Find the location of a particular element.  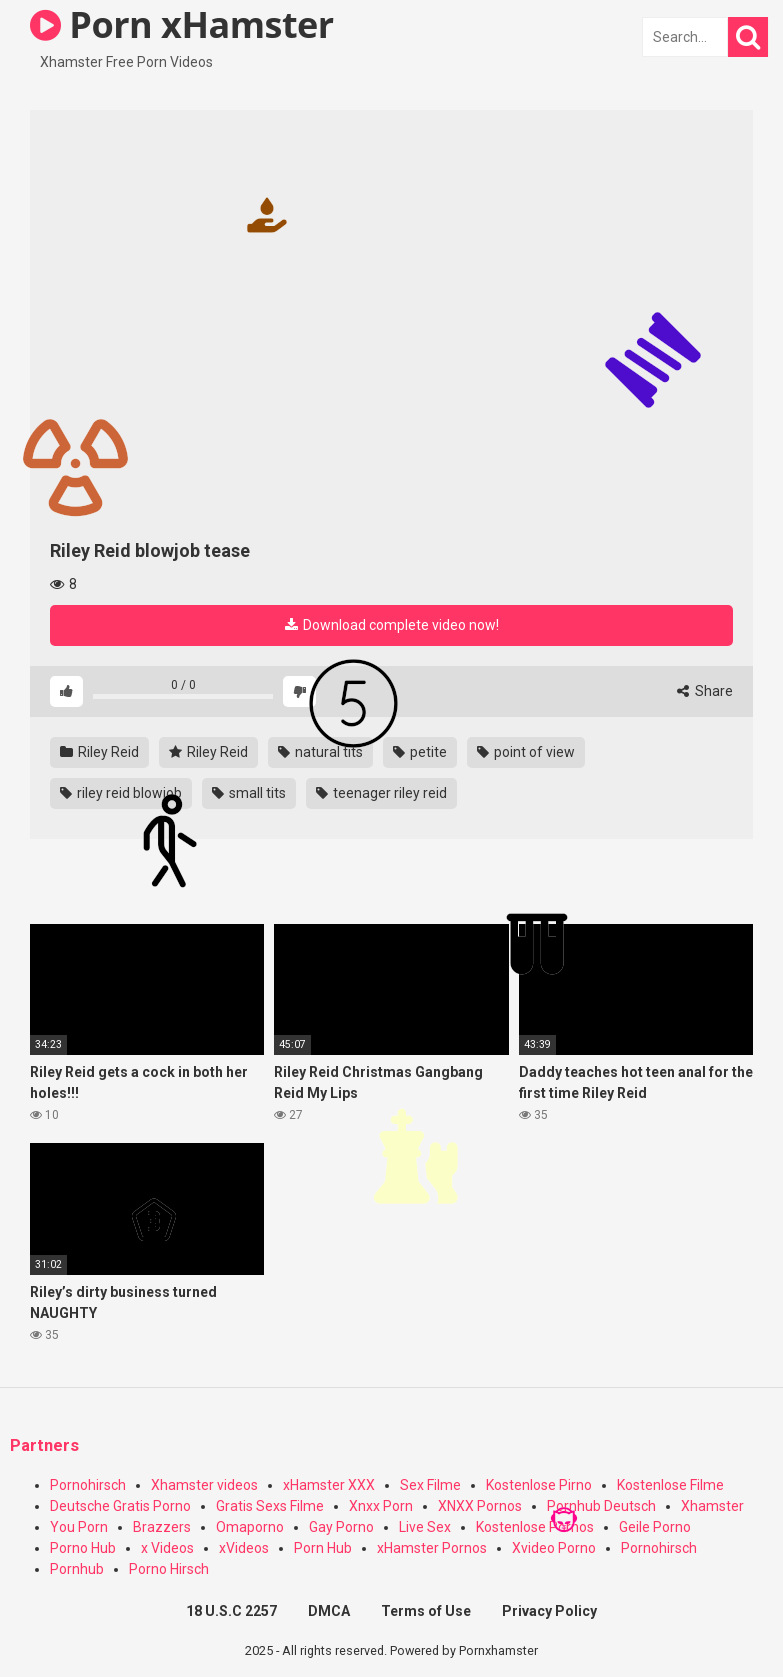

open or view a thread is located at coordinates (653, 360).